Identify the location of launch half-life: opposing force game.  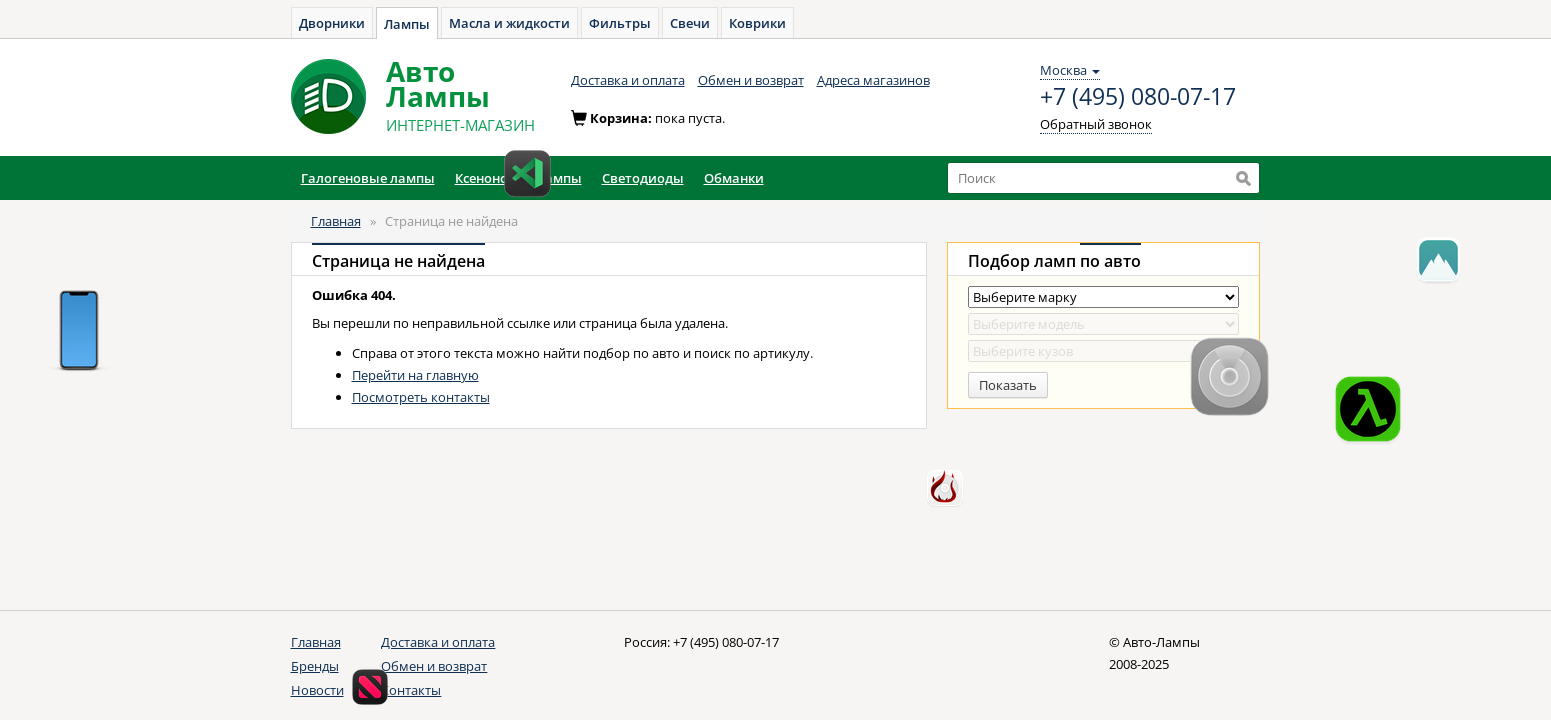
(1368, 409).